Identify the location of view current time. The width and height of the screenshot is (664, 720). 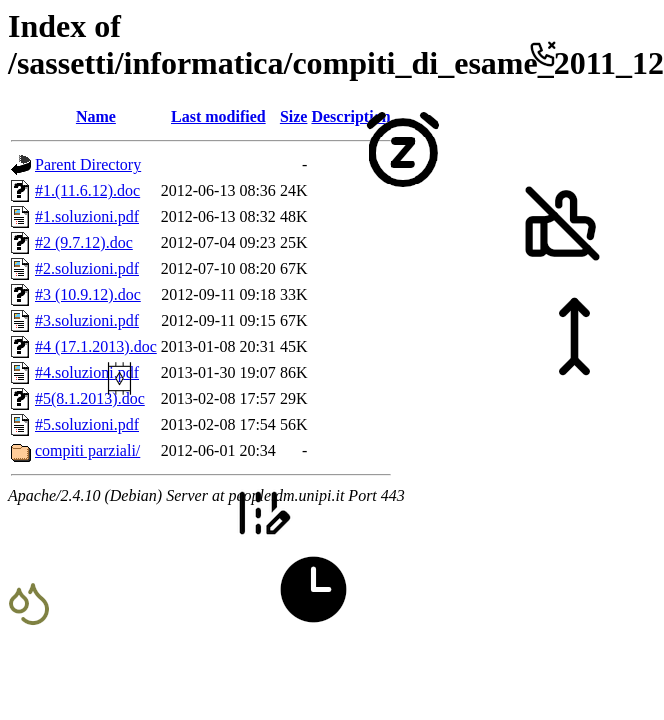
(313, 589).